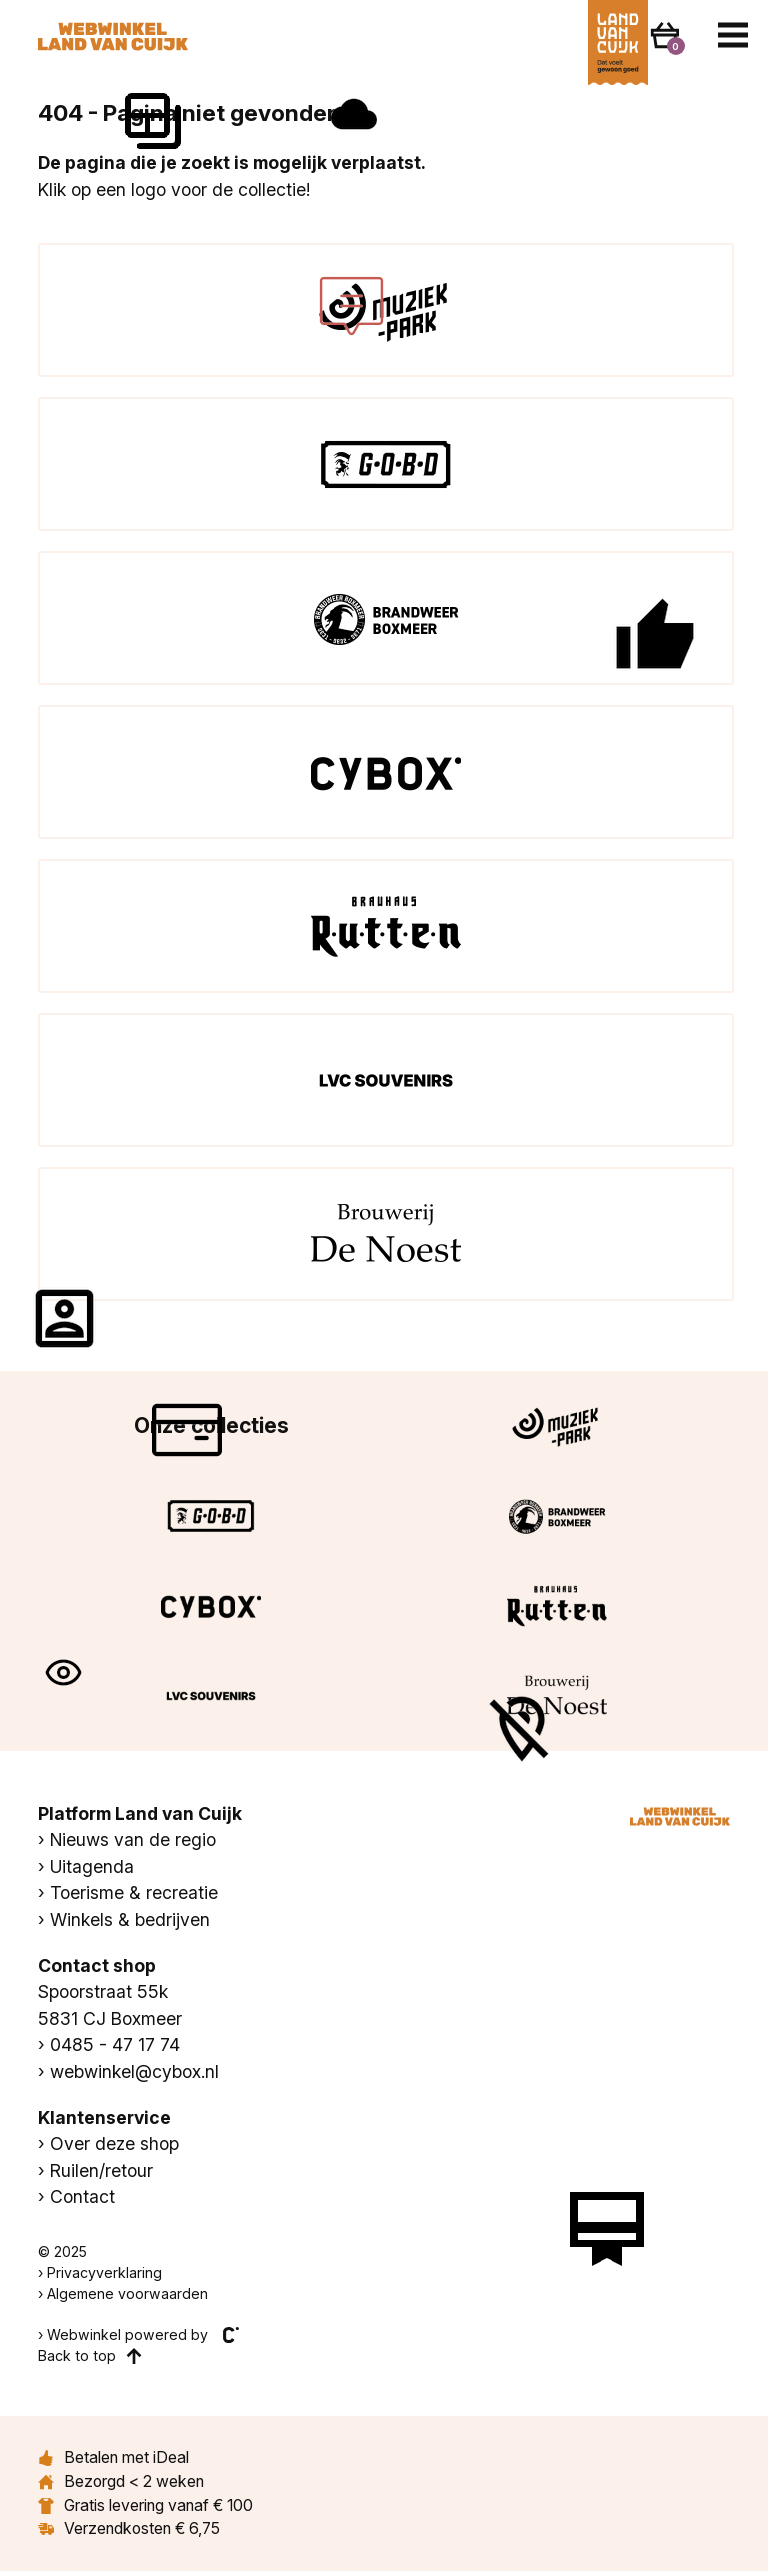 This screenshot has height=2571, width=768. I want to click on access cloud storage, so click(354, 114).